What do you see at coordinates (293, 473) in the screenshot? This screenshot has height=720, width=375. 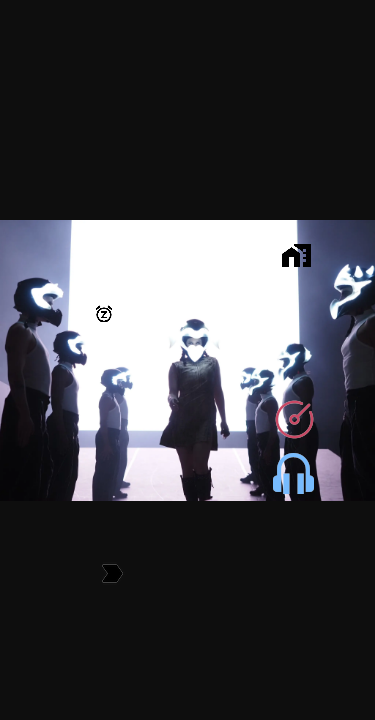 I see `listen to audio or music` at bounding box center [293, 473].